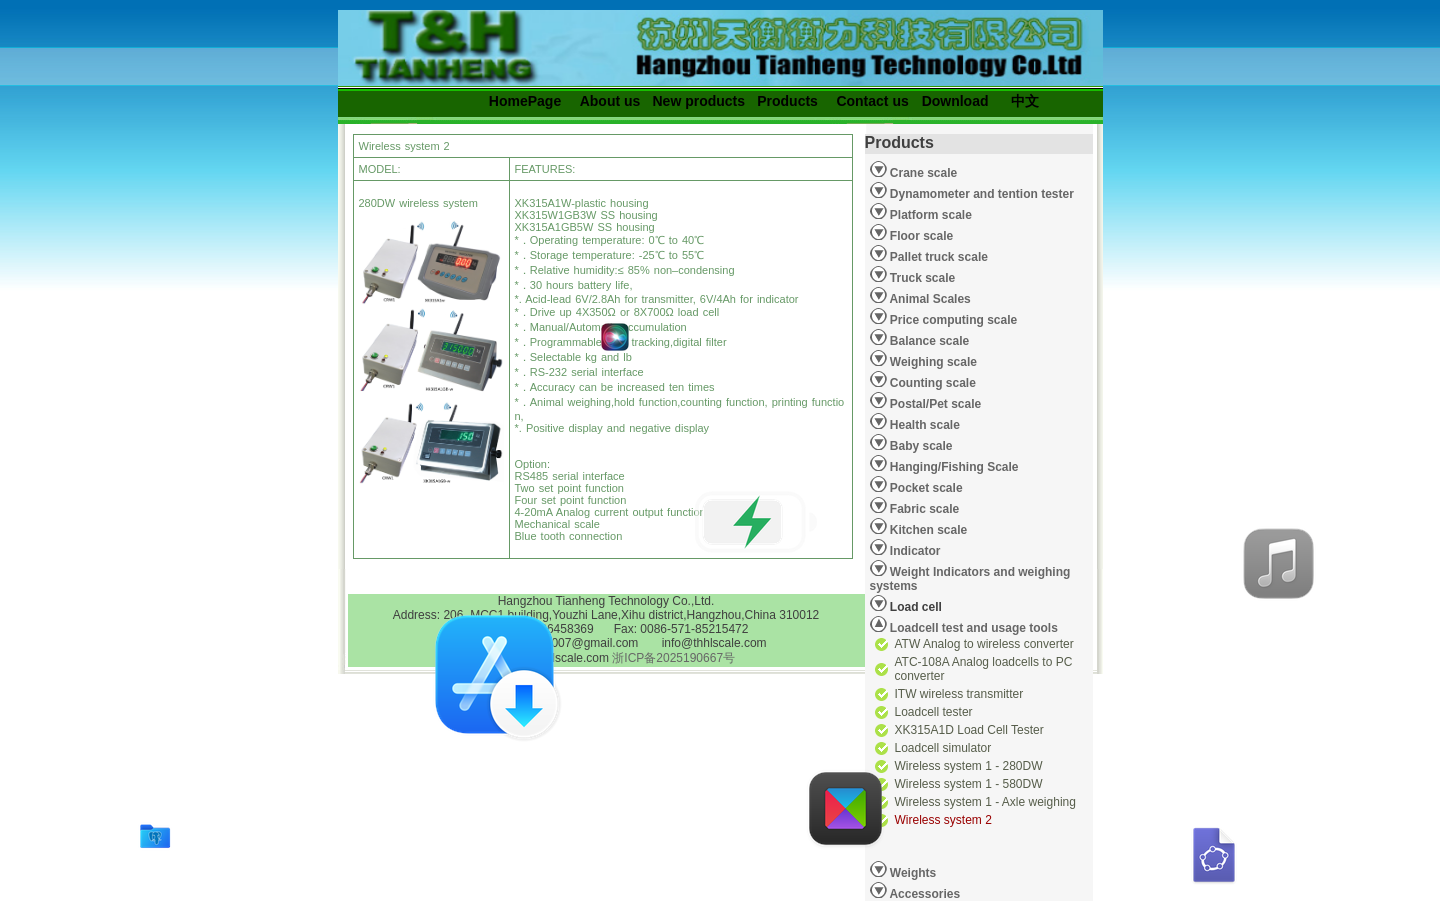  Describe the element at coordinates (1278, 563) in the screenshot. I see `open the Music app` at that location.